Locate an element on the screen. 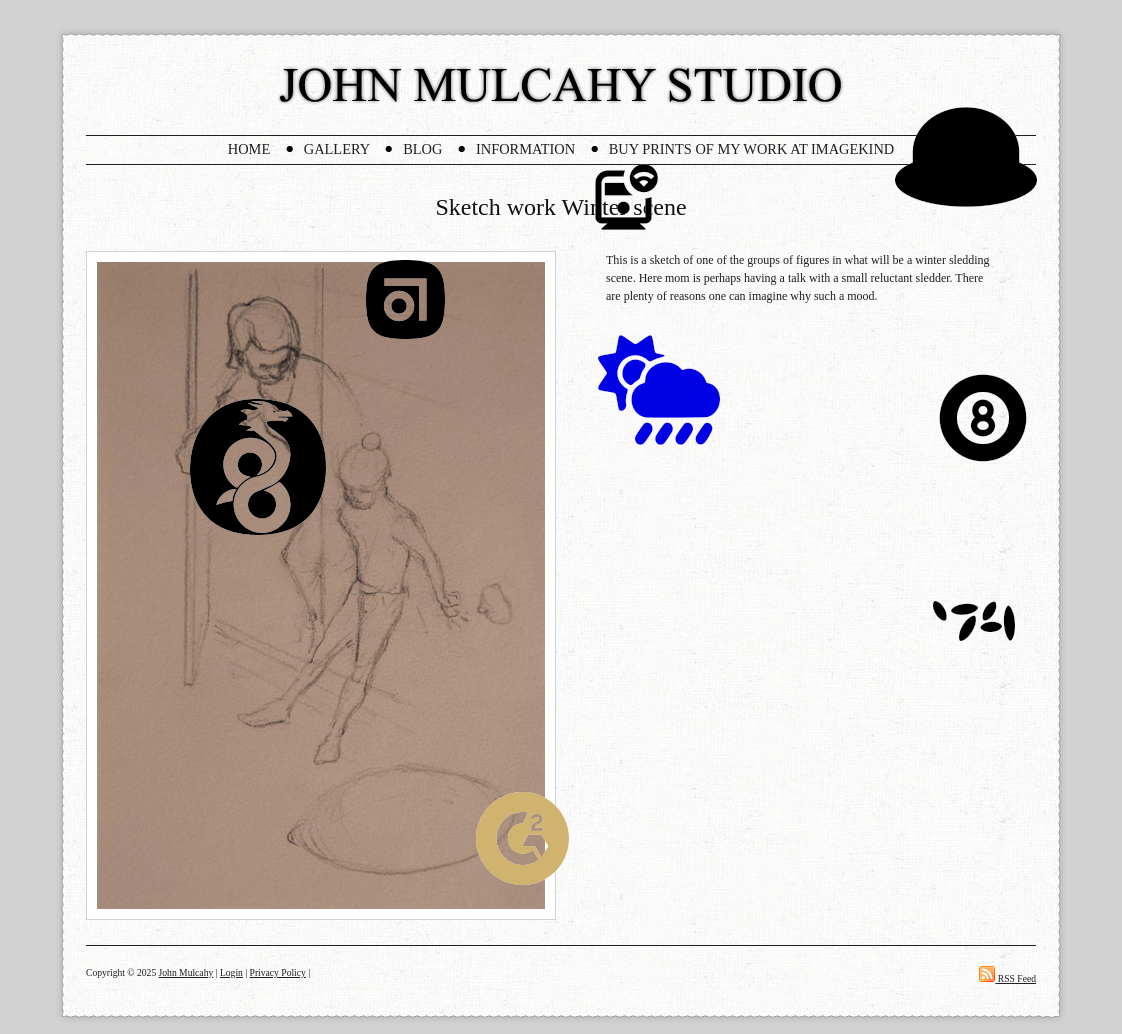 The width and height of the screenshot is (1122, 1034). rainyun brand logo is located at coordinates (659, 390).